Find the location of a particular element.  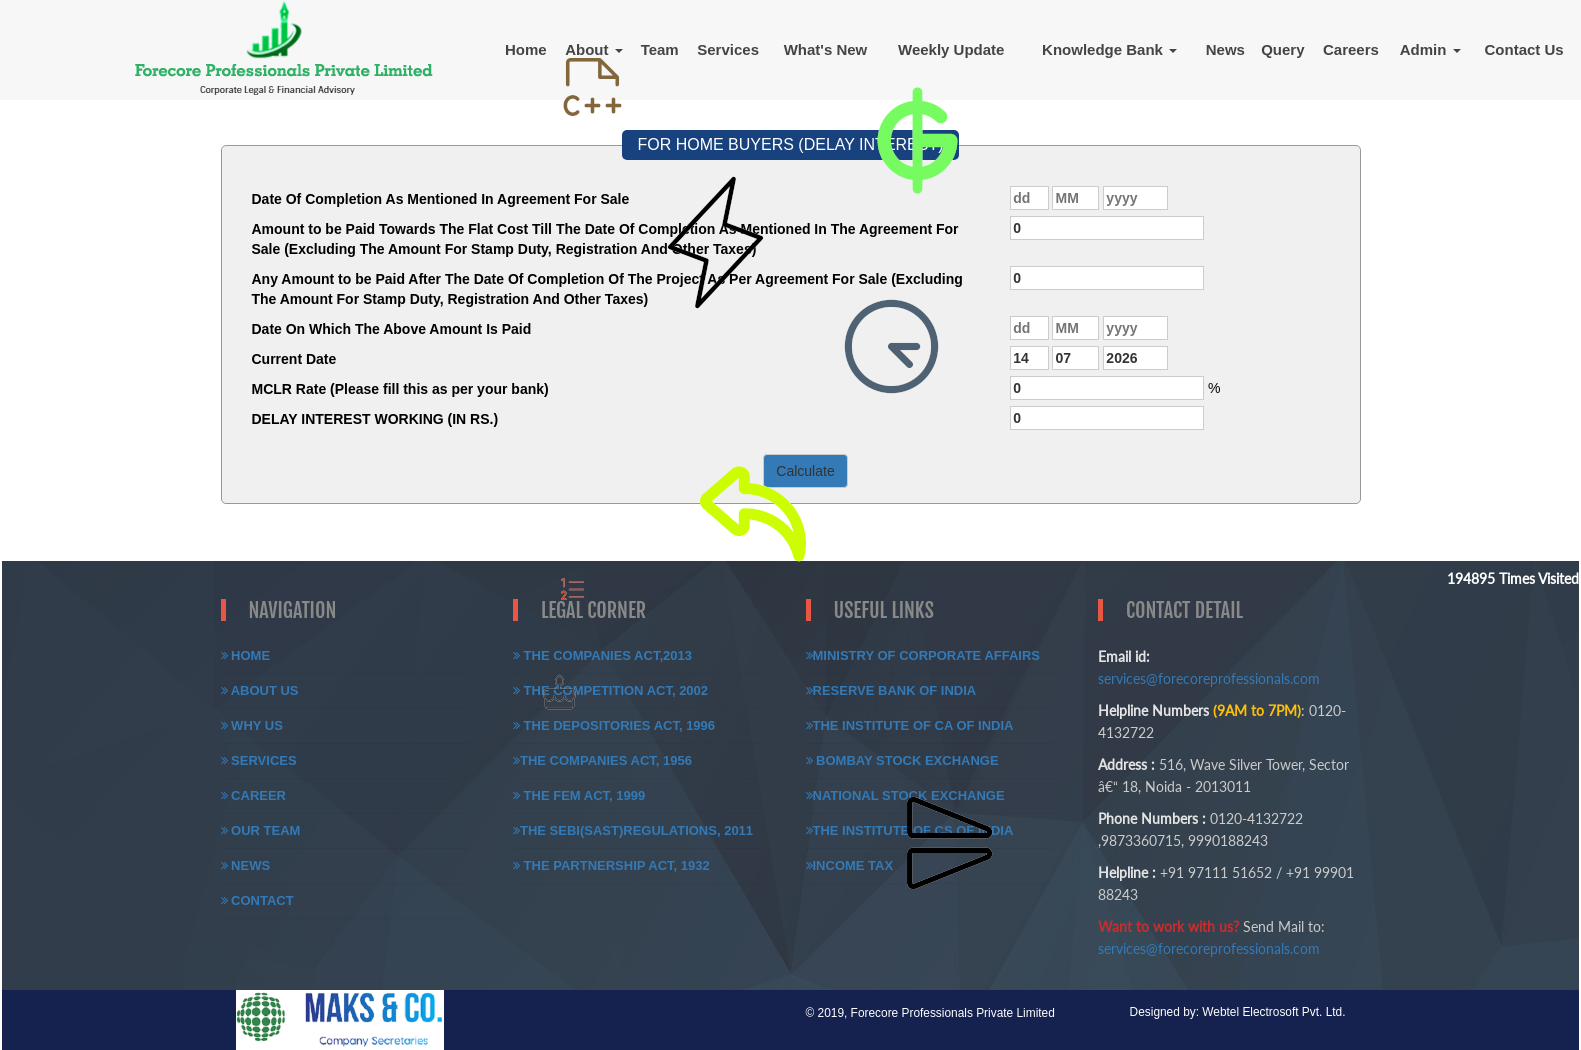

view birthday or celebration reminders is located at coordinates (559, 694).